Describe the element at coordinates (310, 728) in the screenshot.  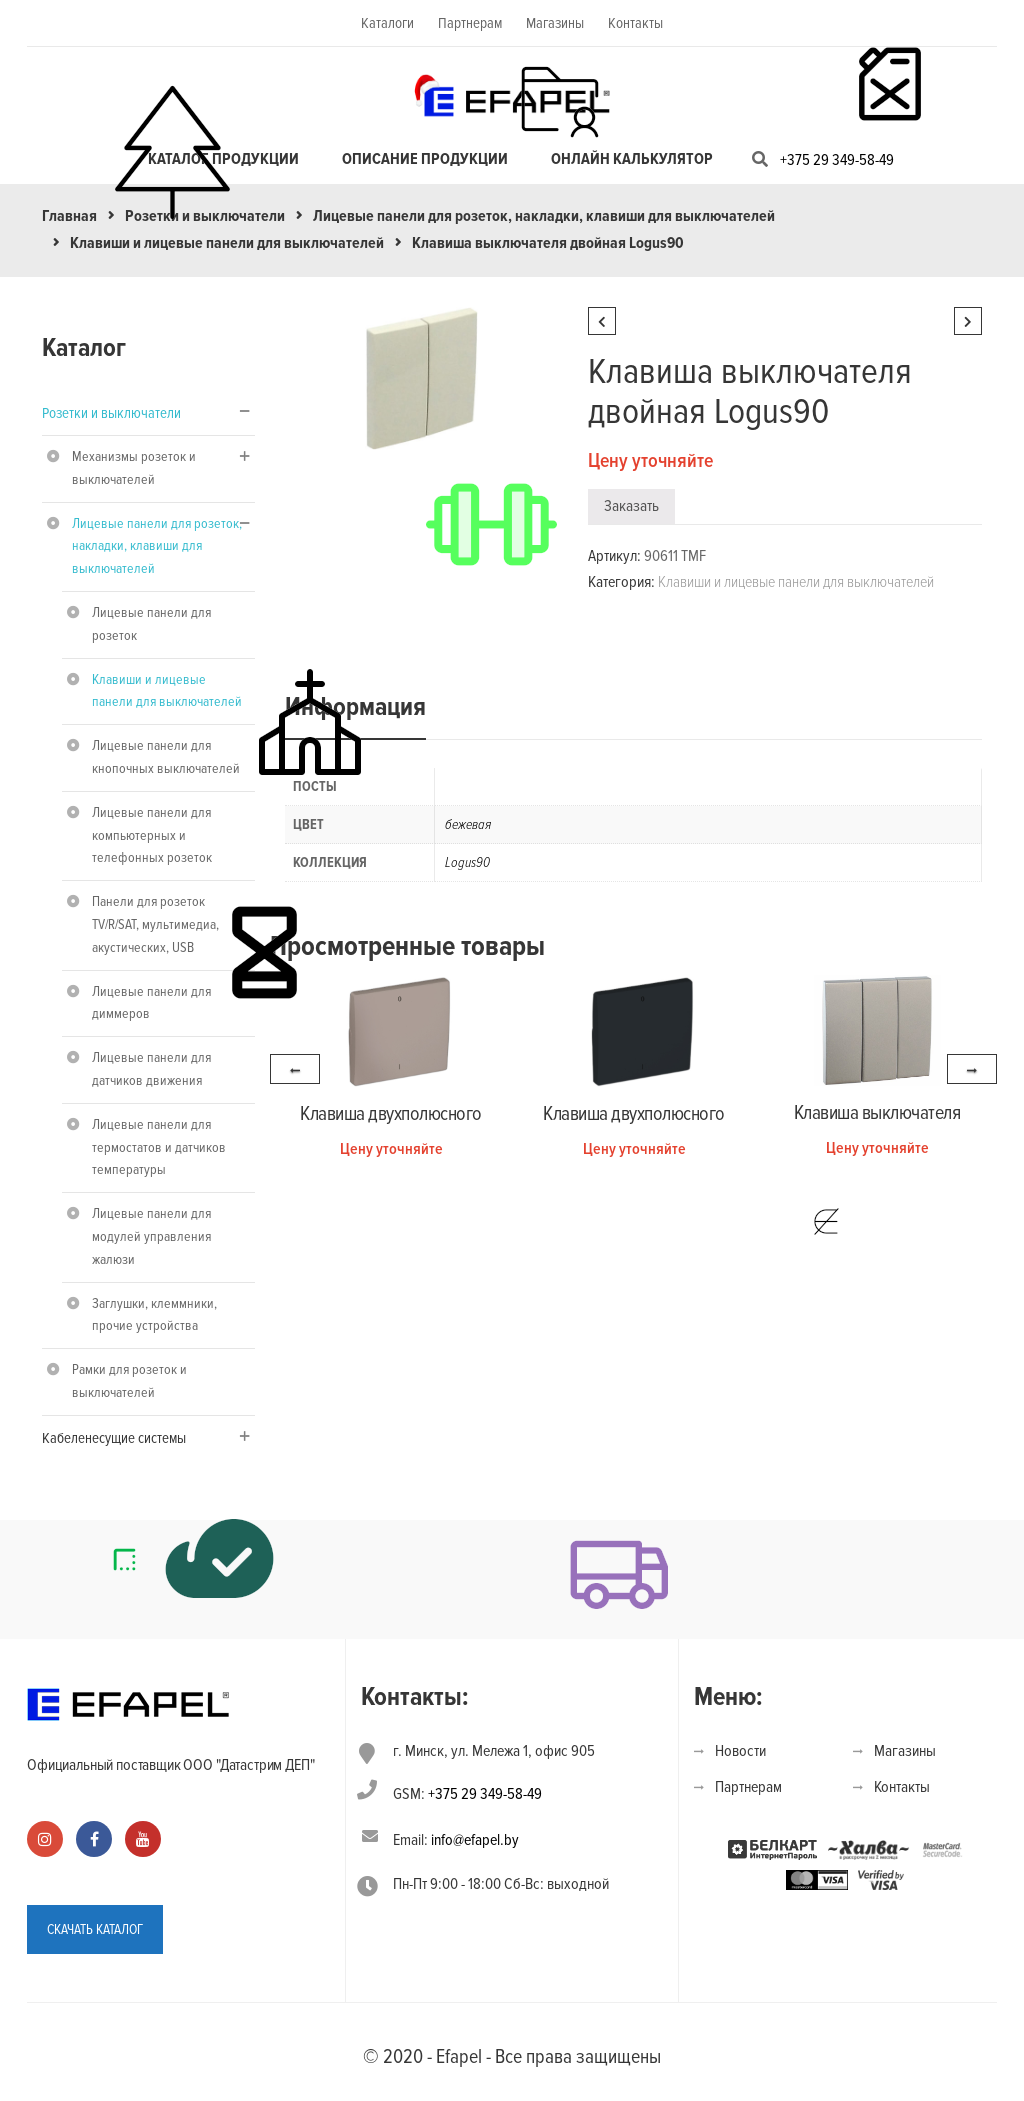
I see `indicates a nearby church or place of worship` at that location.